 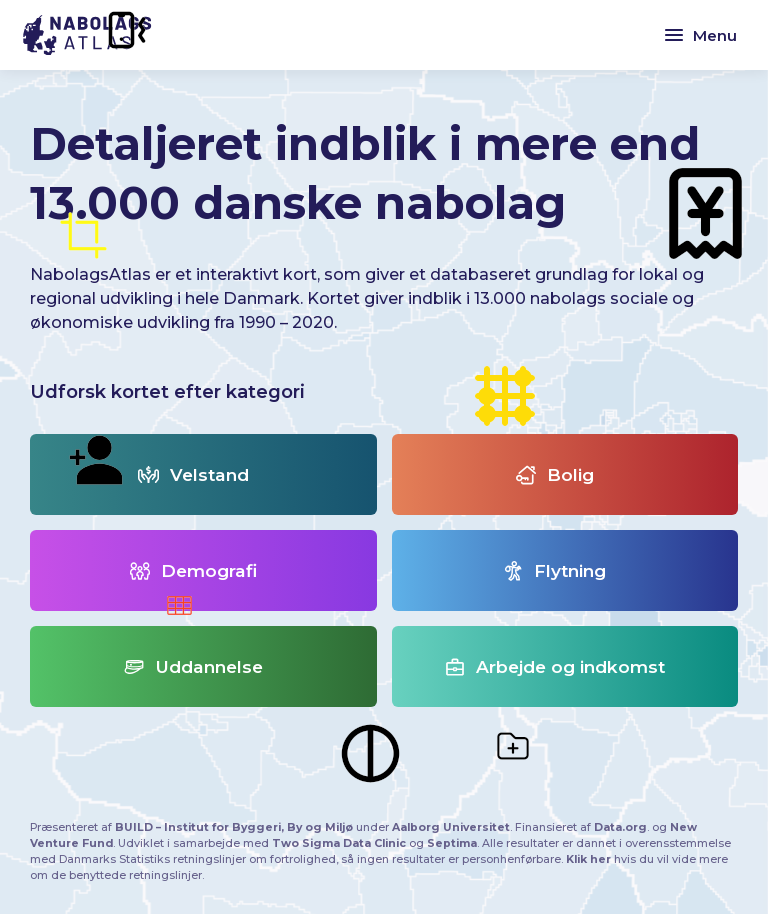 What do you see at coordinates (505, 396) in the screenshot?
I see `view data grid or chart visualization` at bounding box center [505, 396].